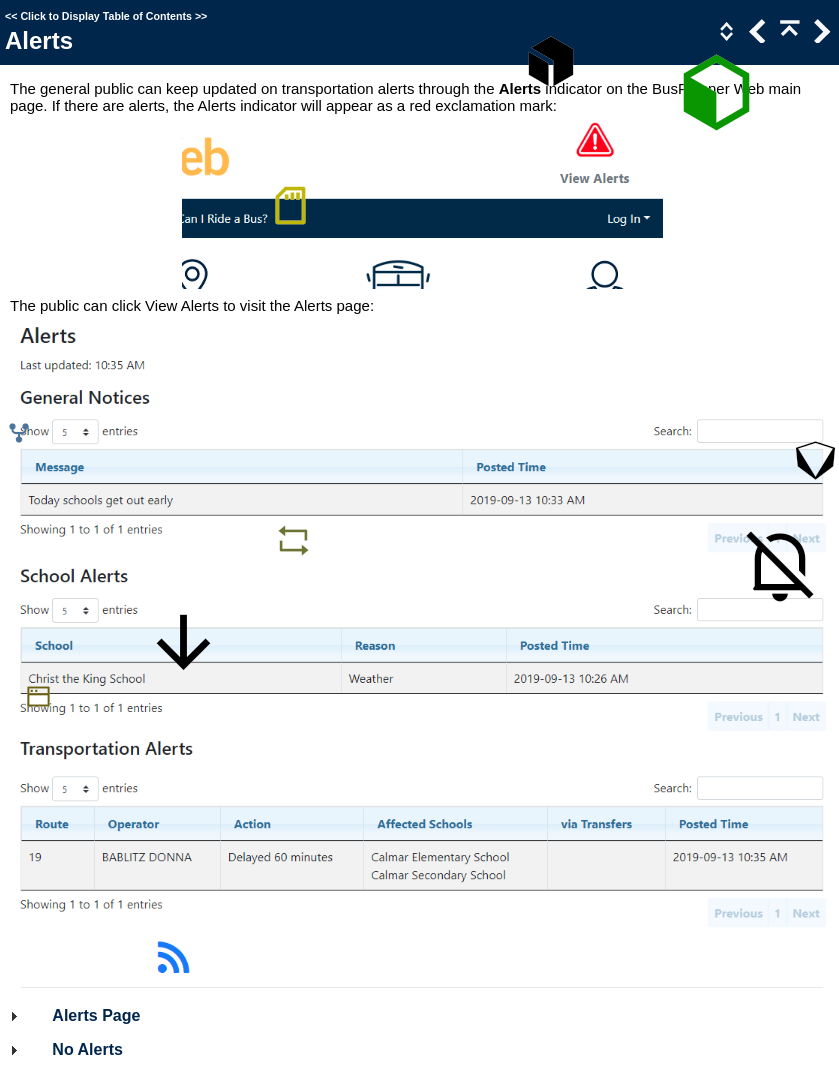 This screenshot has height=1072, width=839. Describe the element at coordinates (19, 433) in the screenshot. I see `fork a repository` at that location.